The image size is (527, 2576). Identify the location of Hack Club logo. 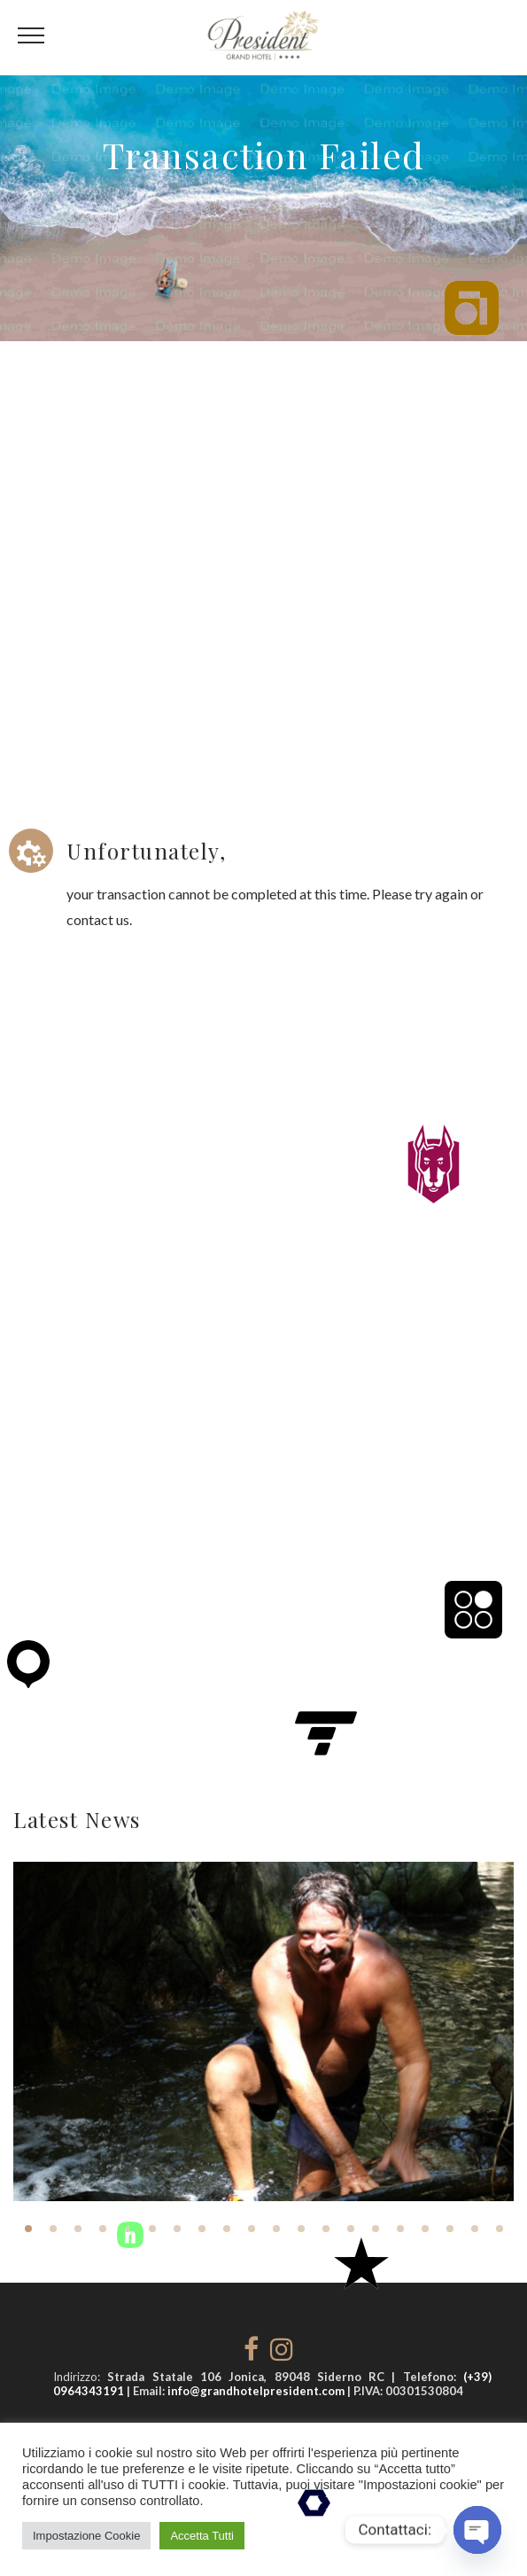
(130, 2235).